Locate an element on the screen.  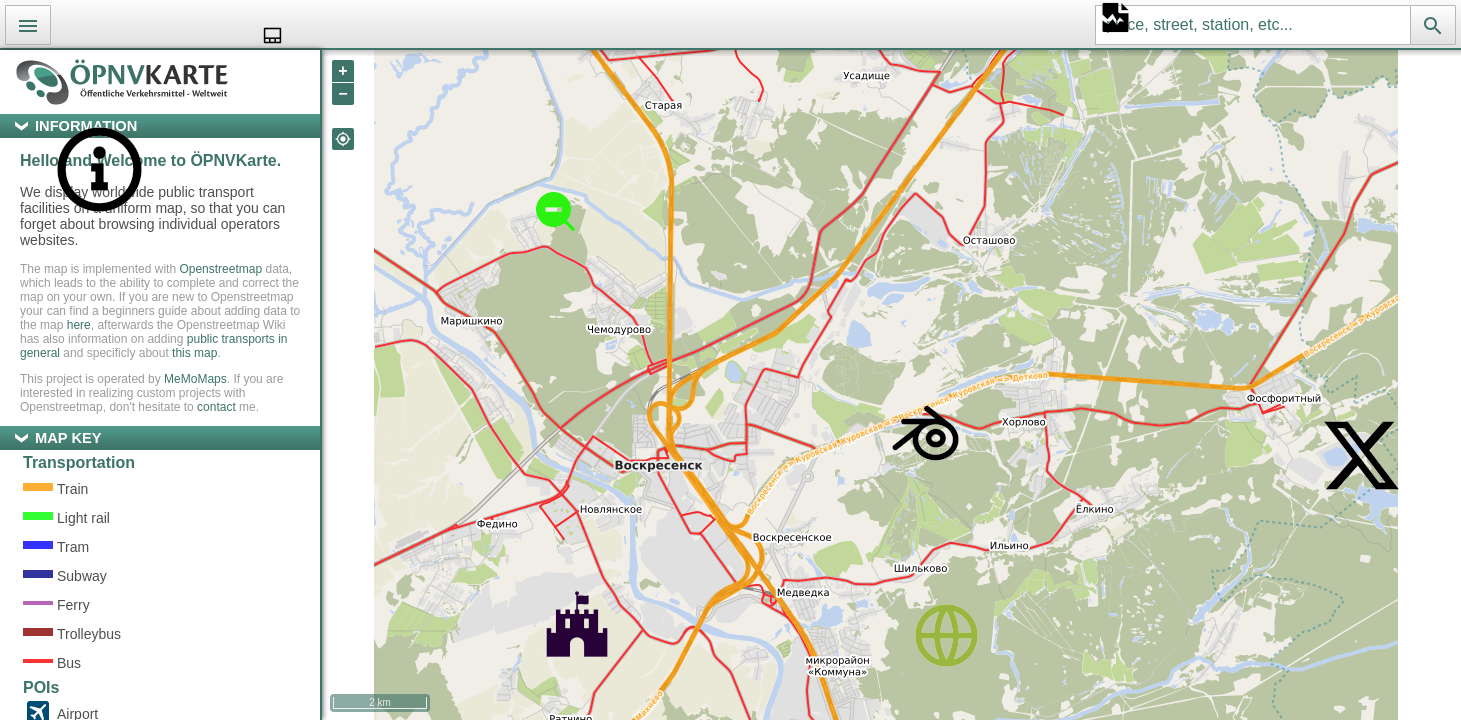
switch to global or international settings is located at coordinates (946, 635).